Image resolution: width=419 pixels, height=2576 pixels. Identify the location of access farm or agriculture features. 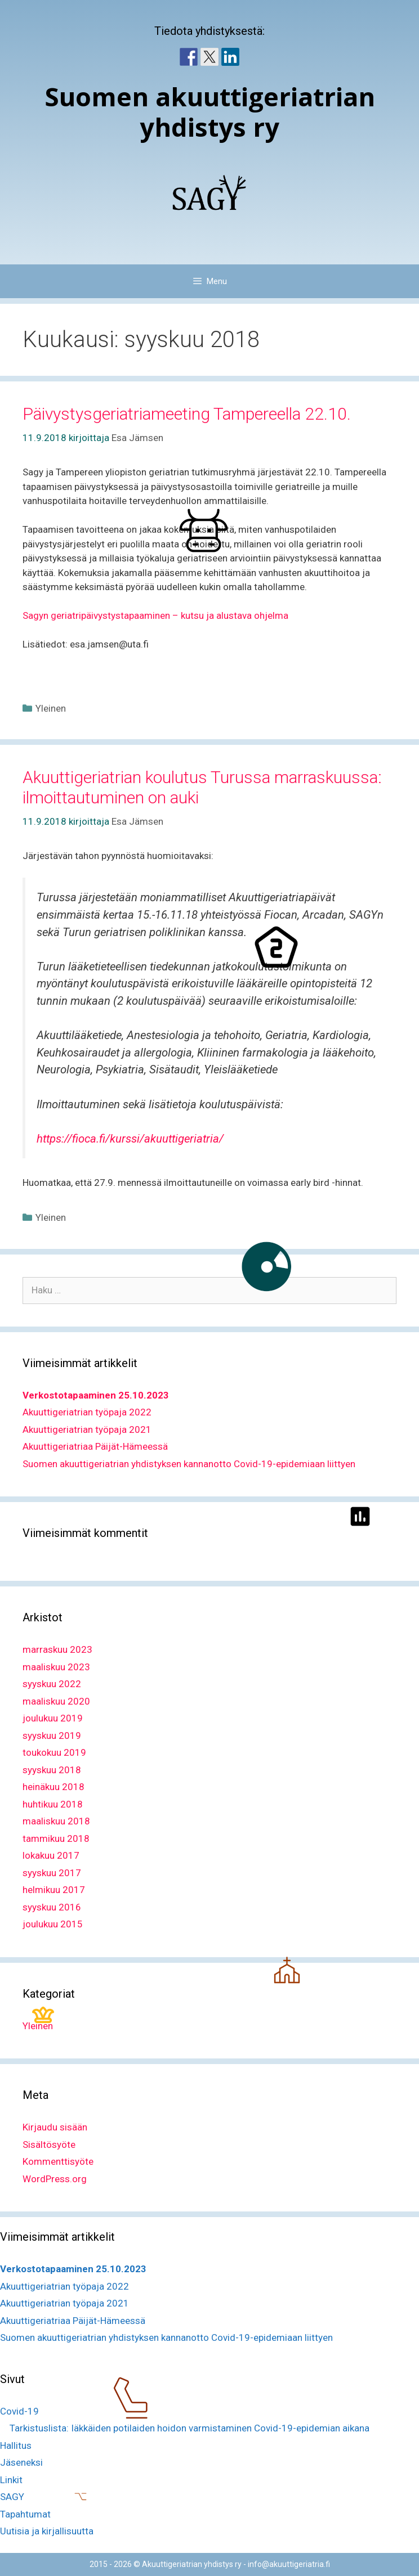
(203, 531).